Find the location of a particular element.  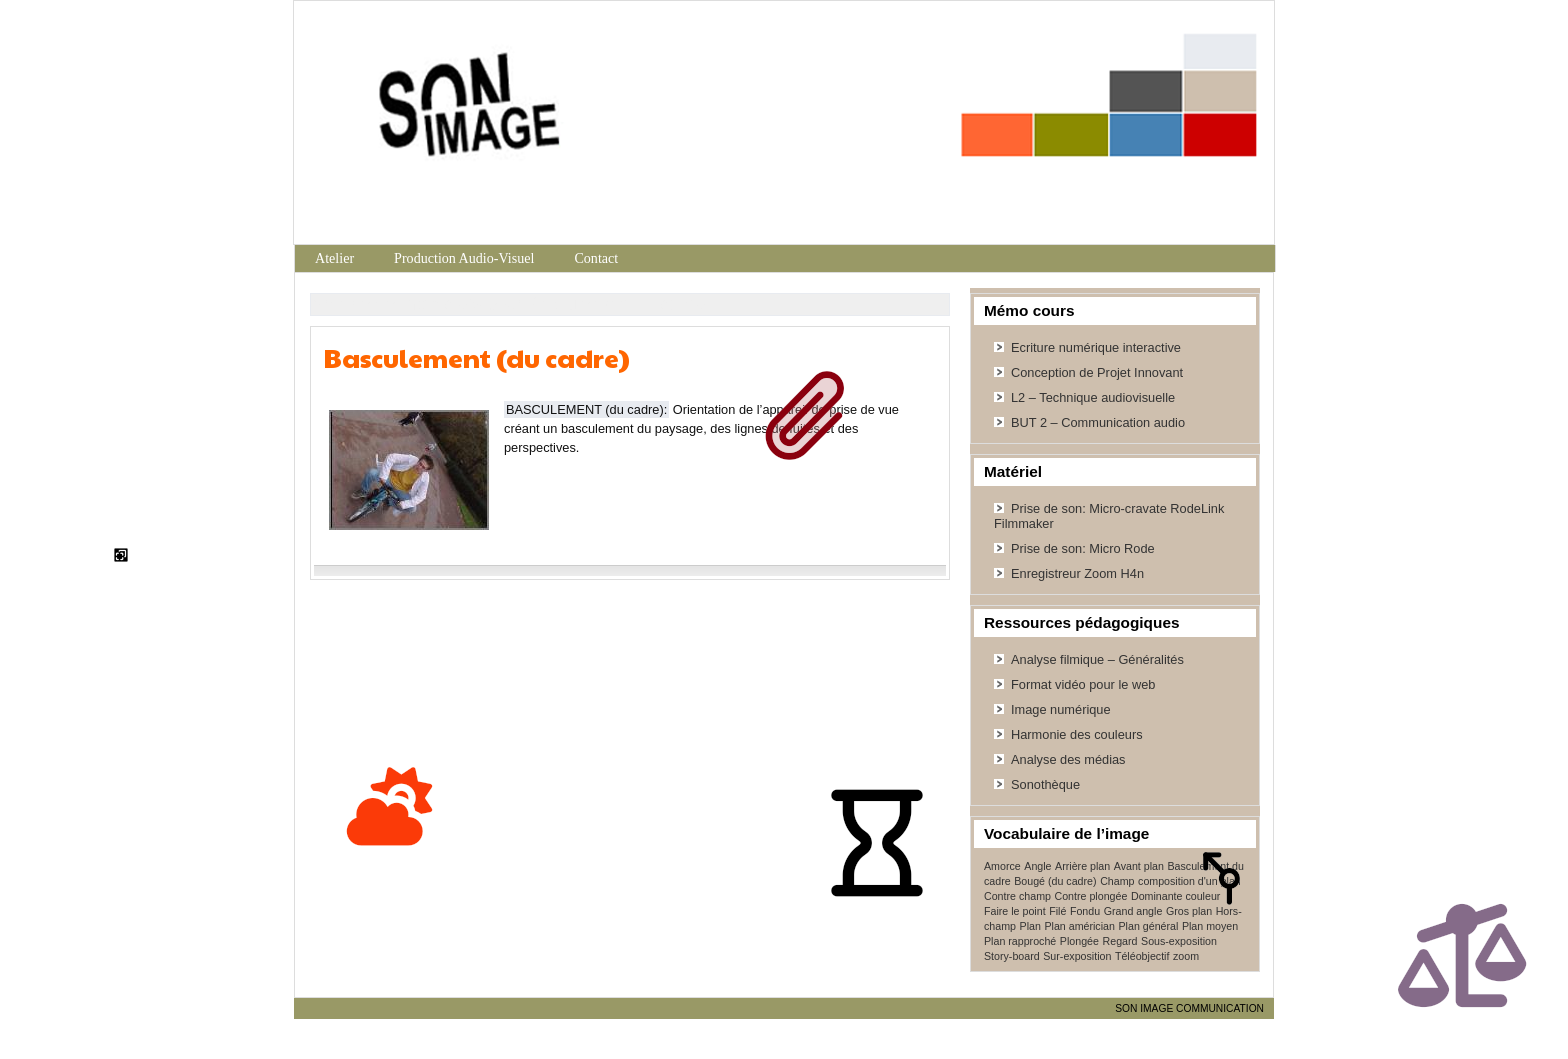

take the last left exit at the roundabout is located at coordinates (1221, 878).